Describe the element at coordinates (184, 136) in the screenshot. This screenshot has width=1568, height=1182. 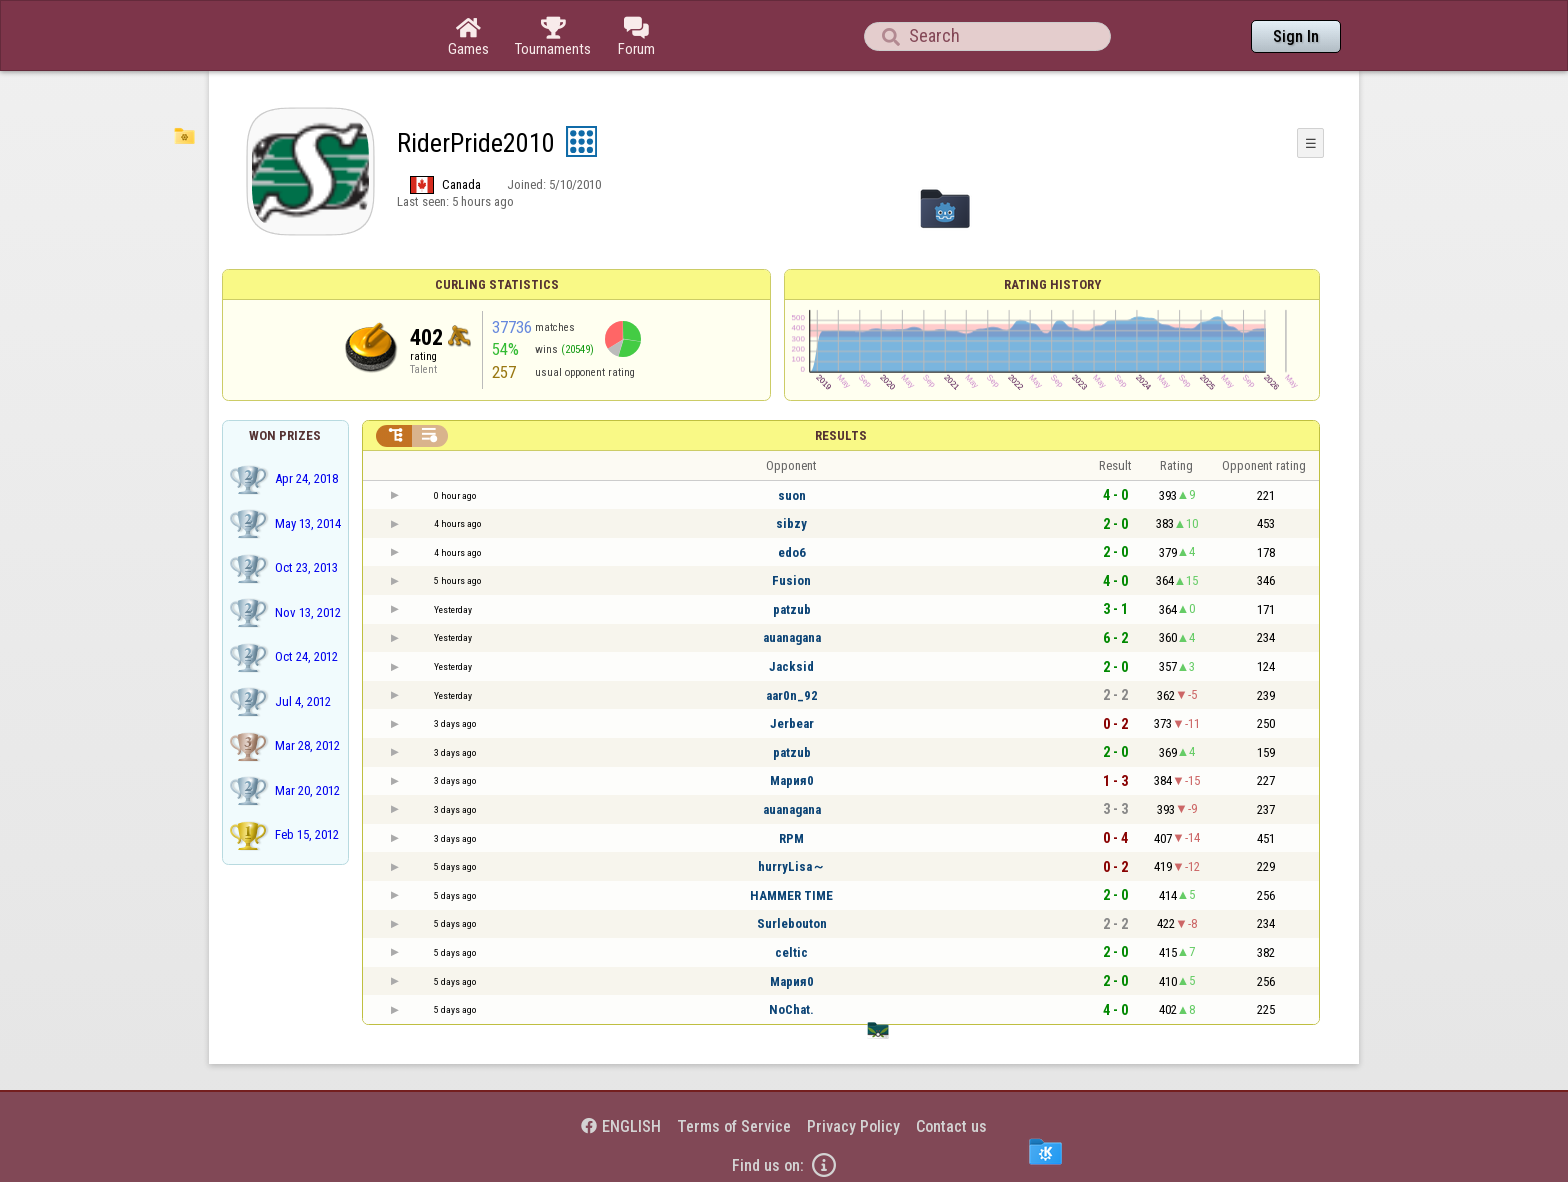
I see `open folder settings or configuration options` at that location.